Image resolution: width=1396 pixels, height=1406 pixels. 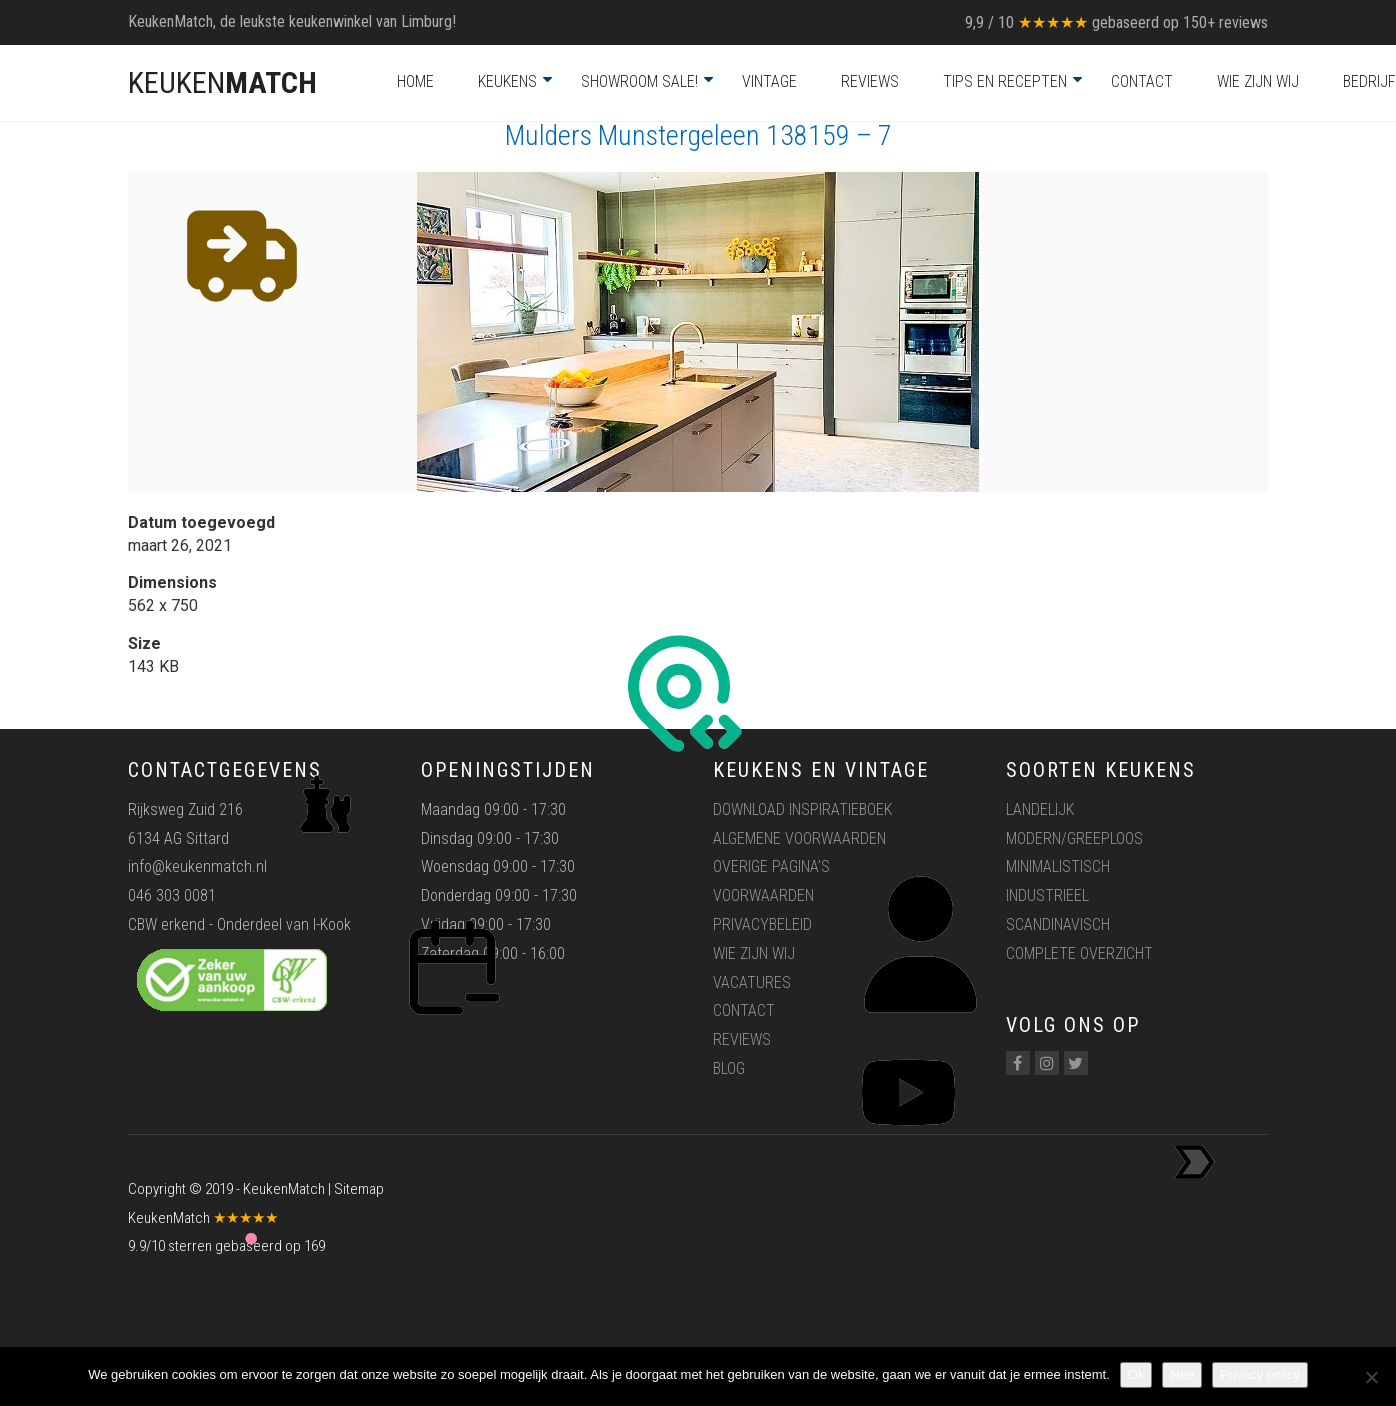 I want to click on remove an event from your calendar, so click(x=452, y=967).